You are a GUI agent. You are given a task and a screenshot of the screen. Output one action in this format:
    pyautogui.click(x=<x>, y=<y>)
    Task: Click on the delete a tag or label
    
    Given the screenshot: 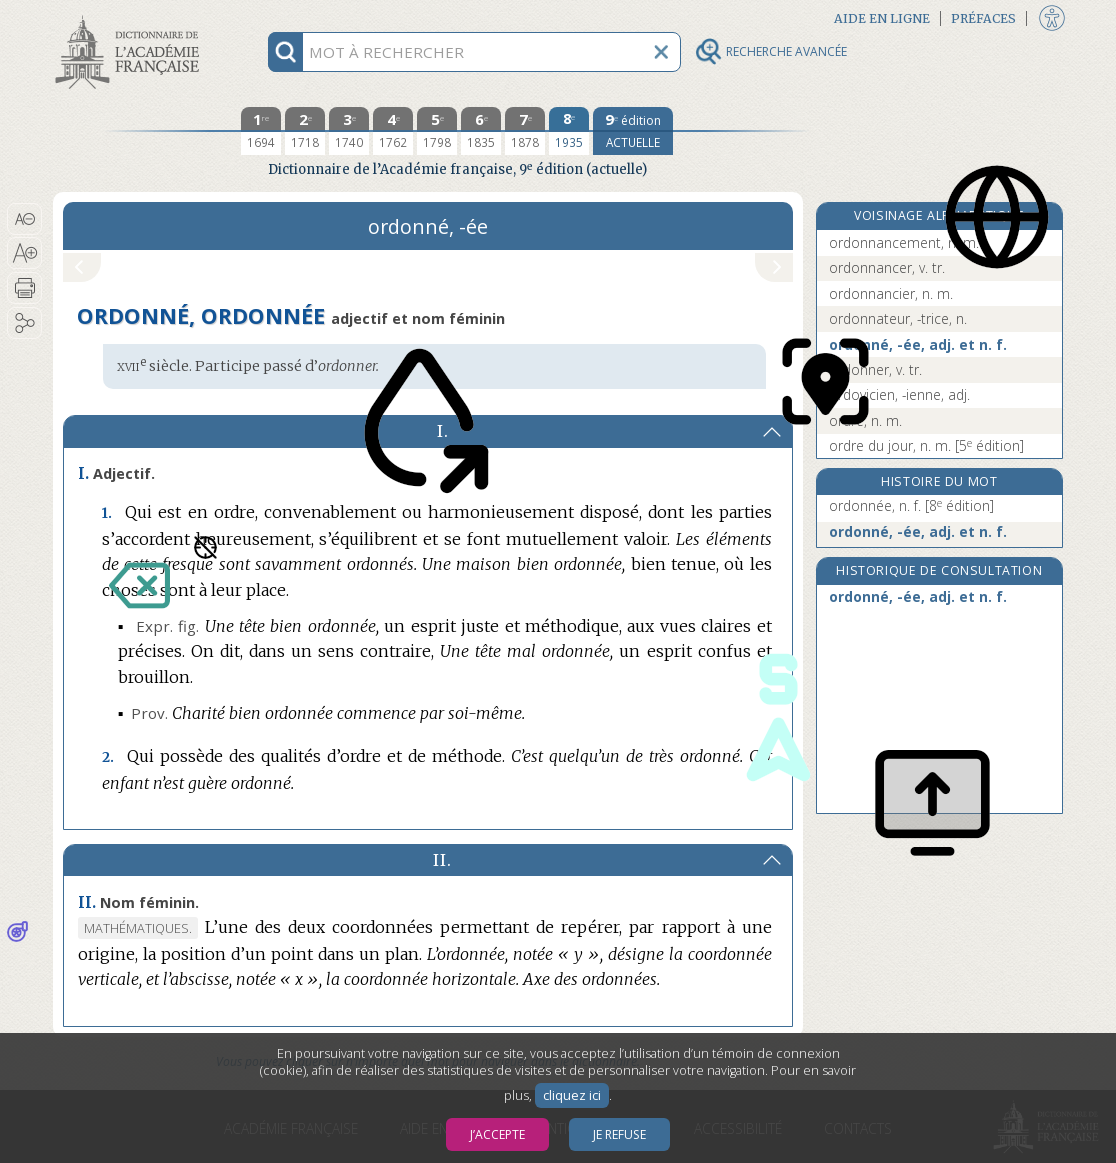 What is the action you would take?
    pyautogui.click(x=139, y=585)
    